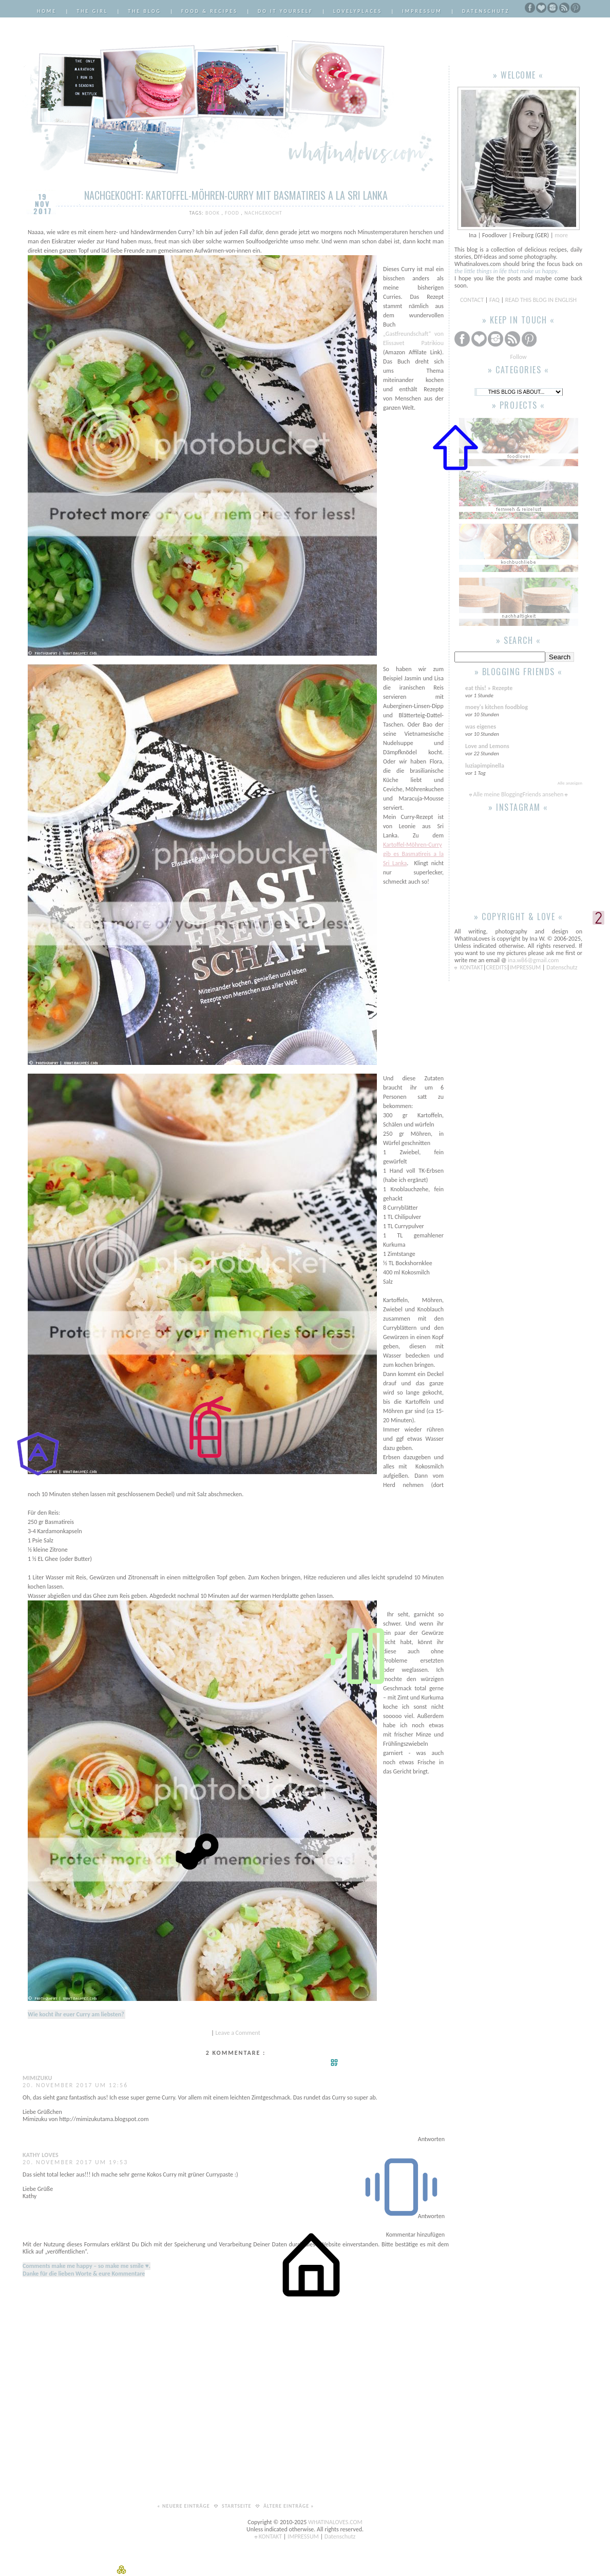 Image resolution: width=610 pixels, height=2576 pixels. I want to click on open Steam gaming platform, so click(197, 1850).